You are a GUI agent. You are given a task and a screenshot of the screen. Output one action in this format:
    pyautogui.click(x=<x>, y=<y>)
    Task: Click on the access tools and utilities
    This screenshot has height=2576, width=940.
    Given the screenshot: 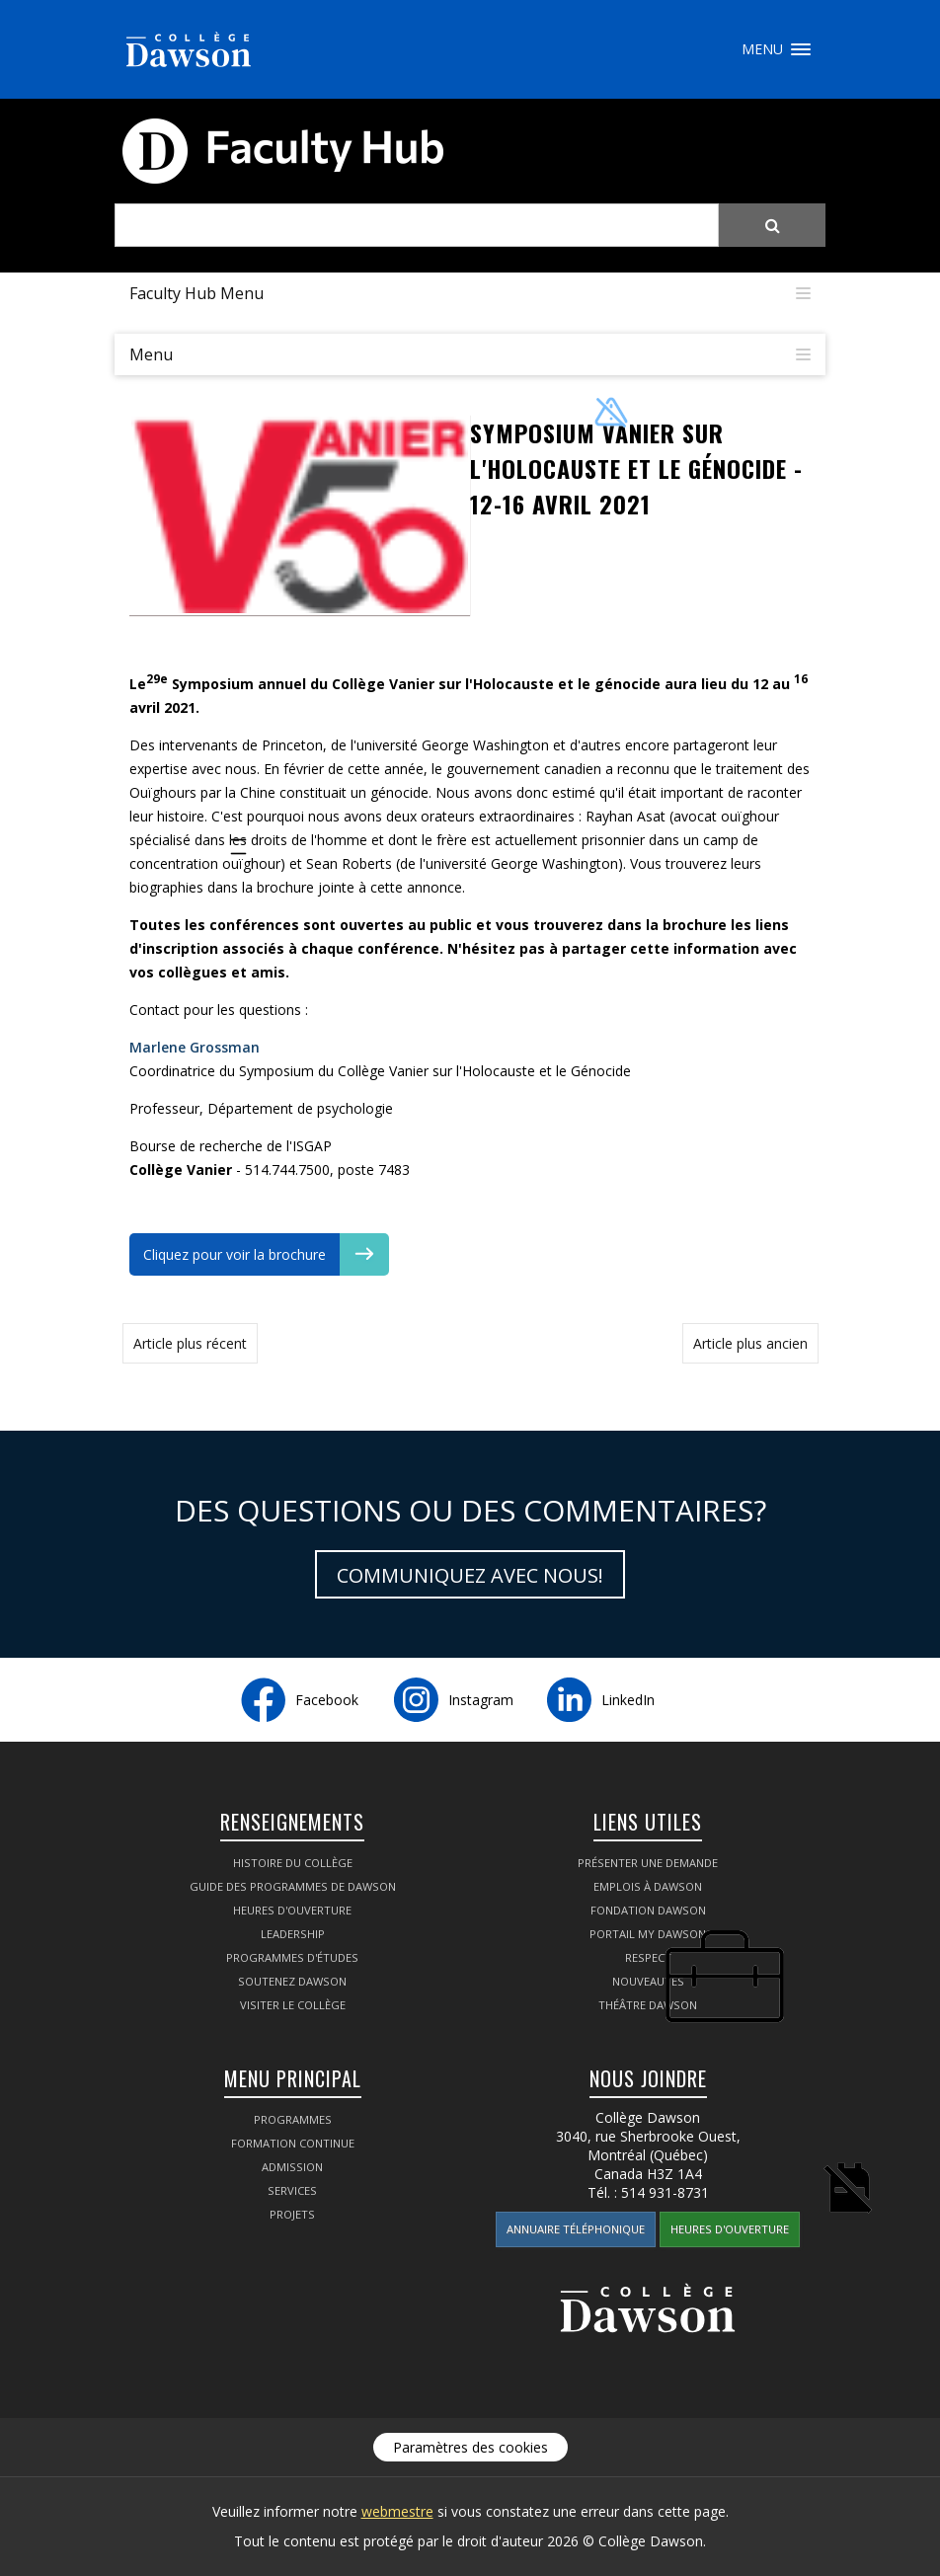 What is the action you would take?
    pyautogui.click(x=725, y=1981)
    